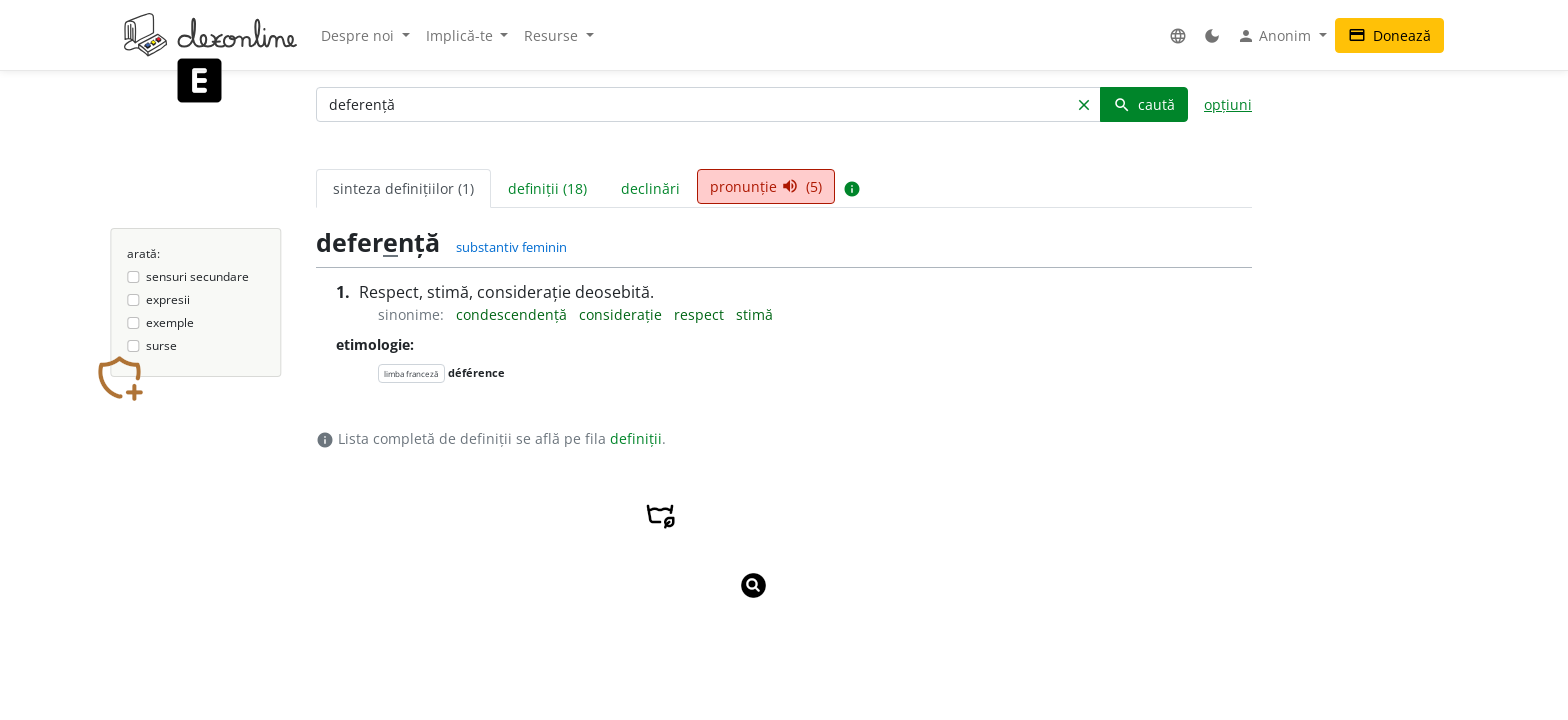 The height and width of the screenshot is (720, 1568). I want to click on tap to search, so click(753, 585).